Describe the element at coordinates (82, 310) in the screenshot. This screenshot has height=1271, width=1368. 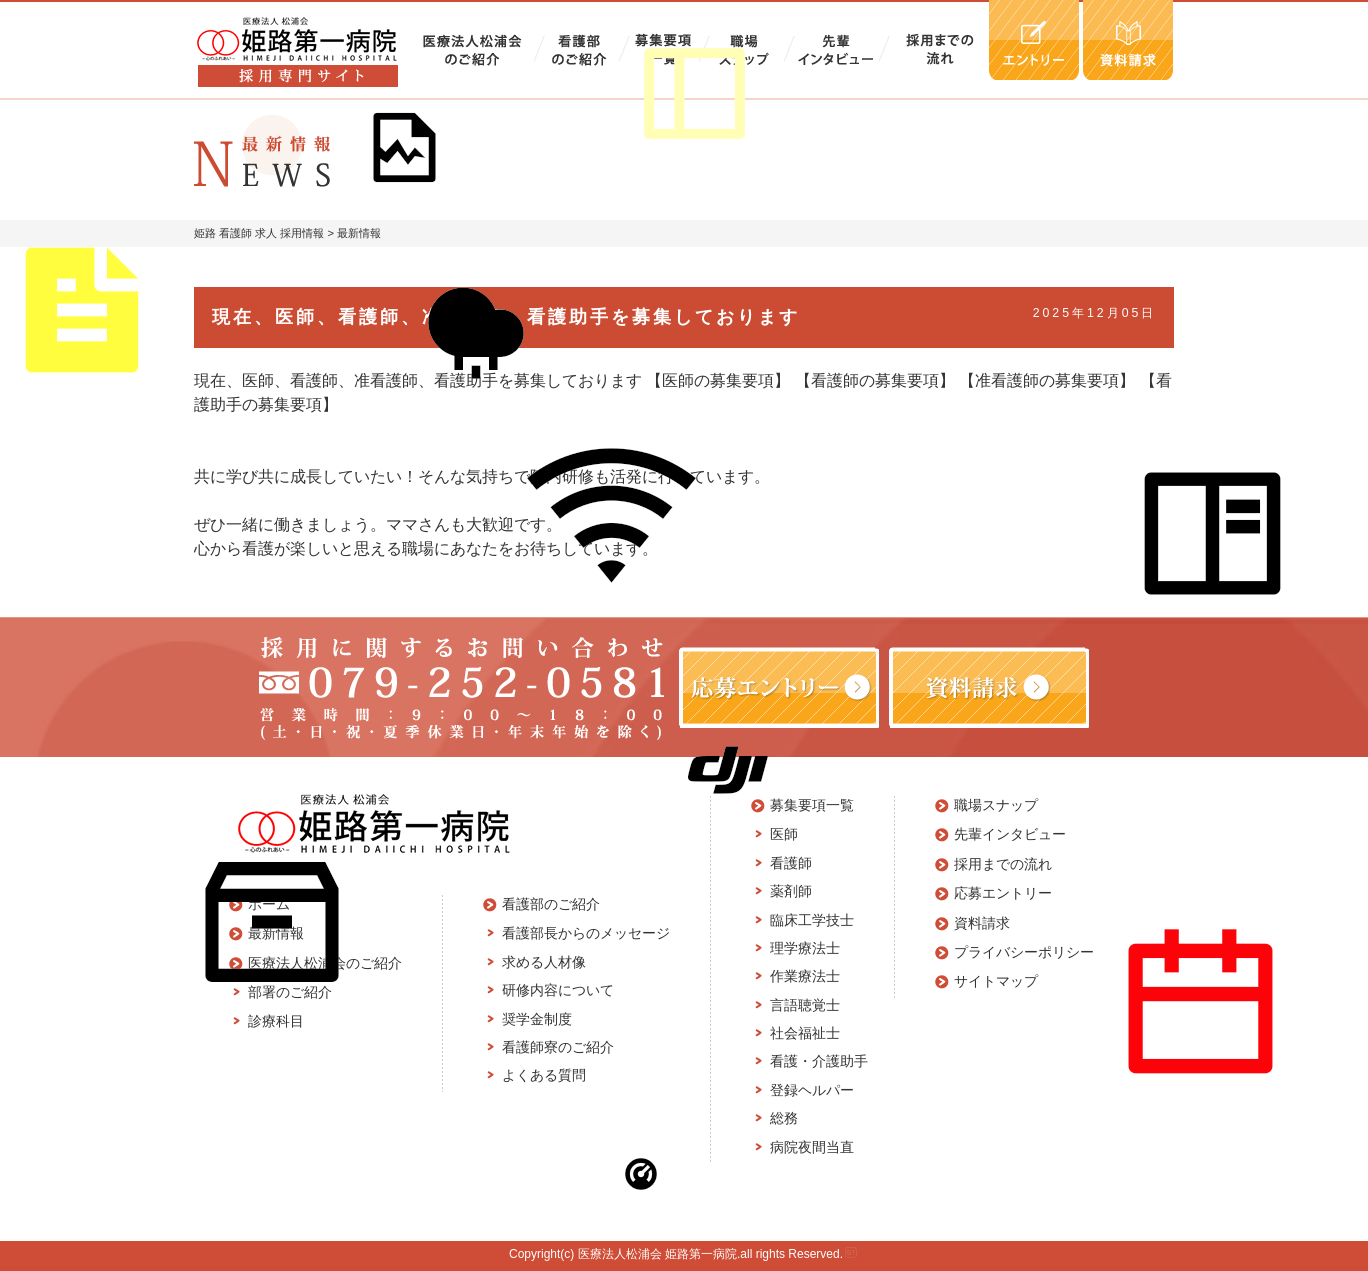
I see `view document details` at that location.